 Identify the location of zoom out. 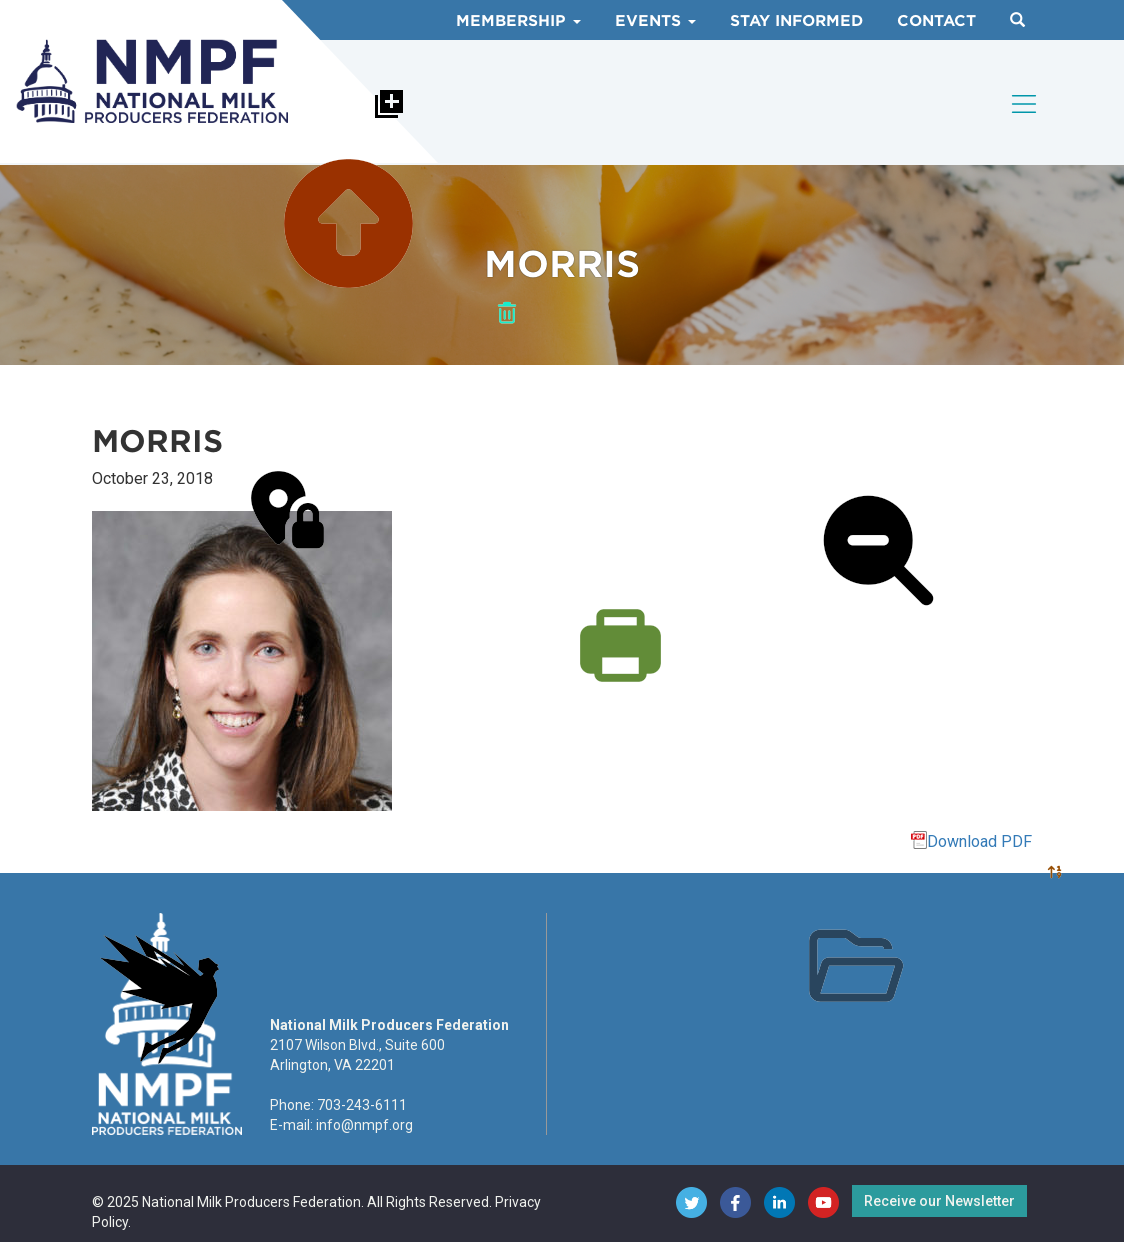
(878, 550).